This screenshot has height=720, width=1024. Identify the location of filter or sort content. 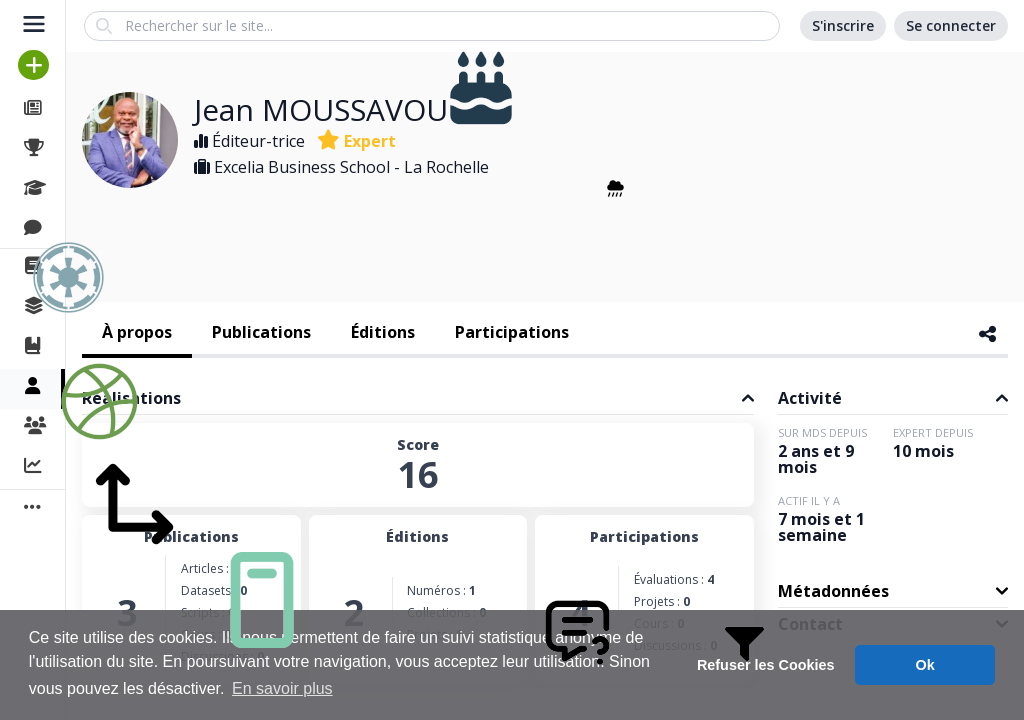
(744, 641).